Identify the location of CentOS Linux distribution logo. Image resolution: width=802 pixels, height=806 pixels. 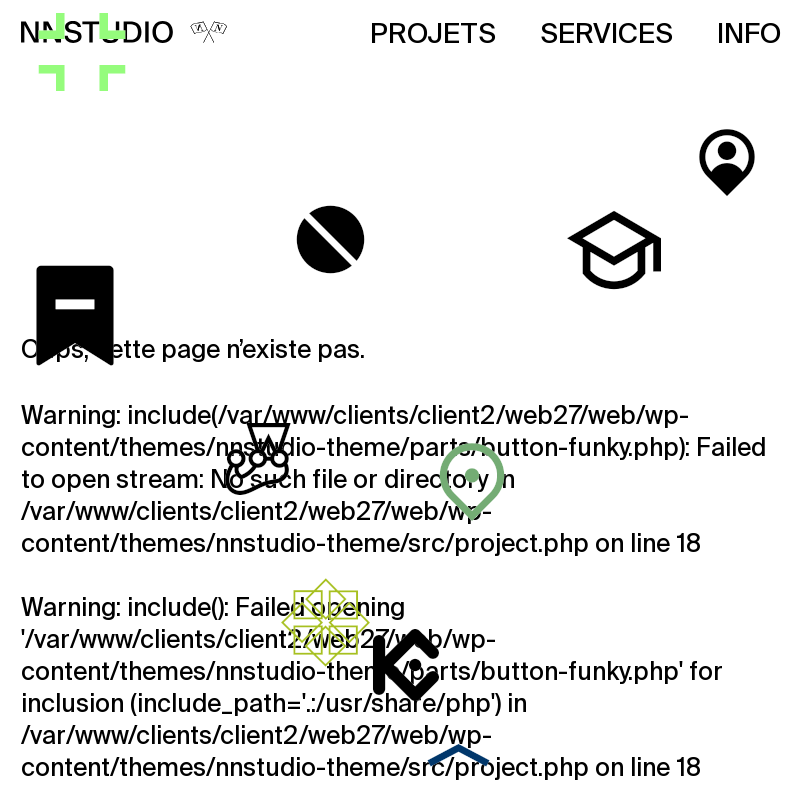
(325, 622).